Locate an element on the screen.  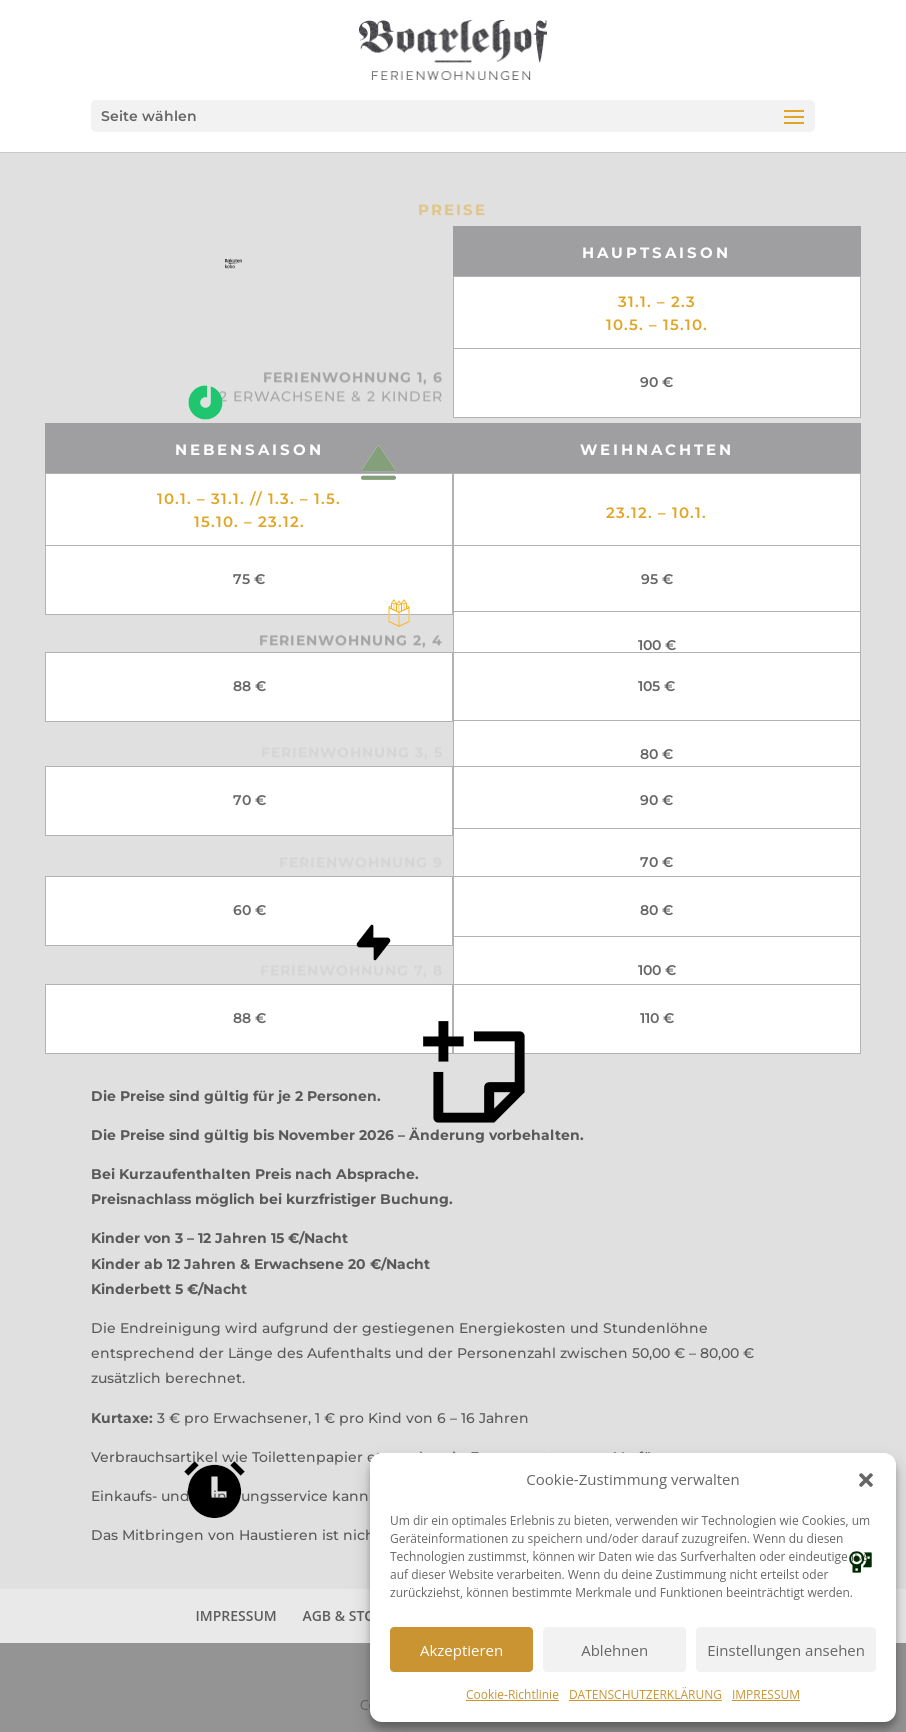
open Penpot design application is located at coordinates (399, 613).